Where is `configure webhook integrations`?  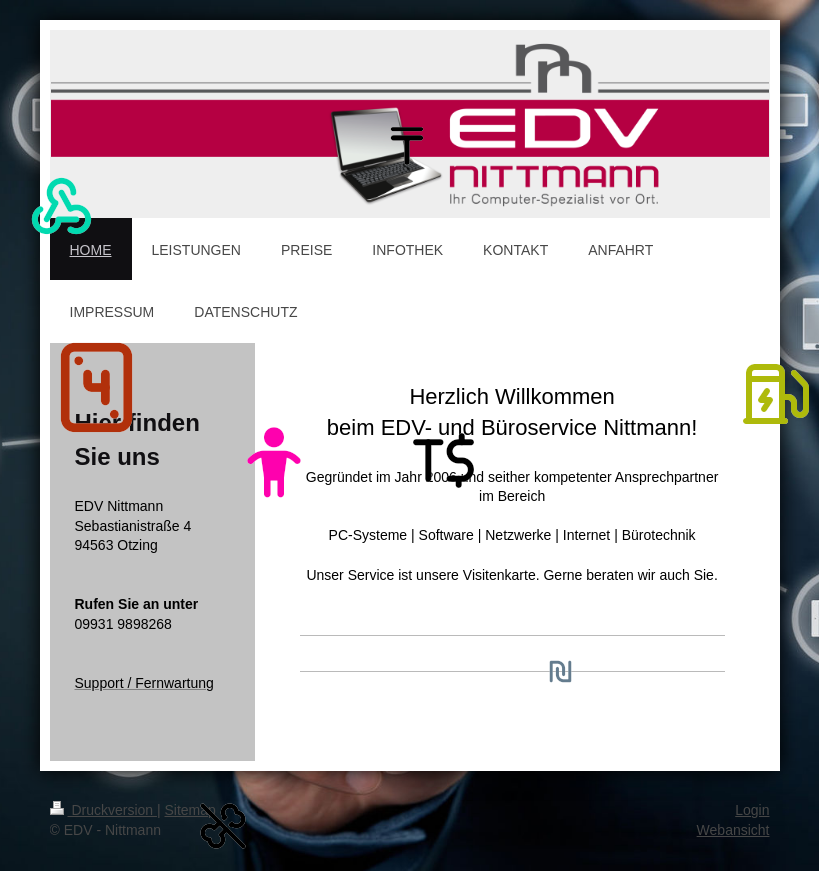
configure webhook integrations is located at coordinates (61, 204).